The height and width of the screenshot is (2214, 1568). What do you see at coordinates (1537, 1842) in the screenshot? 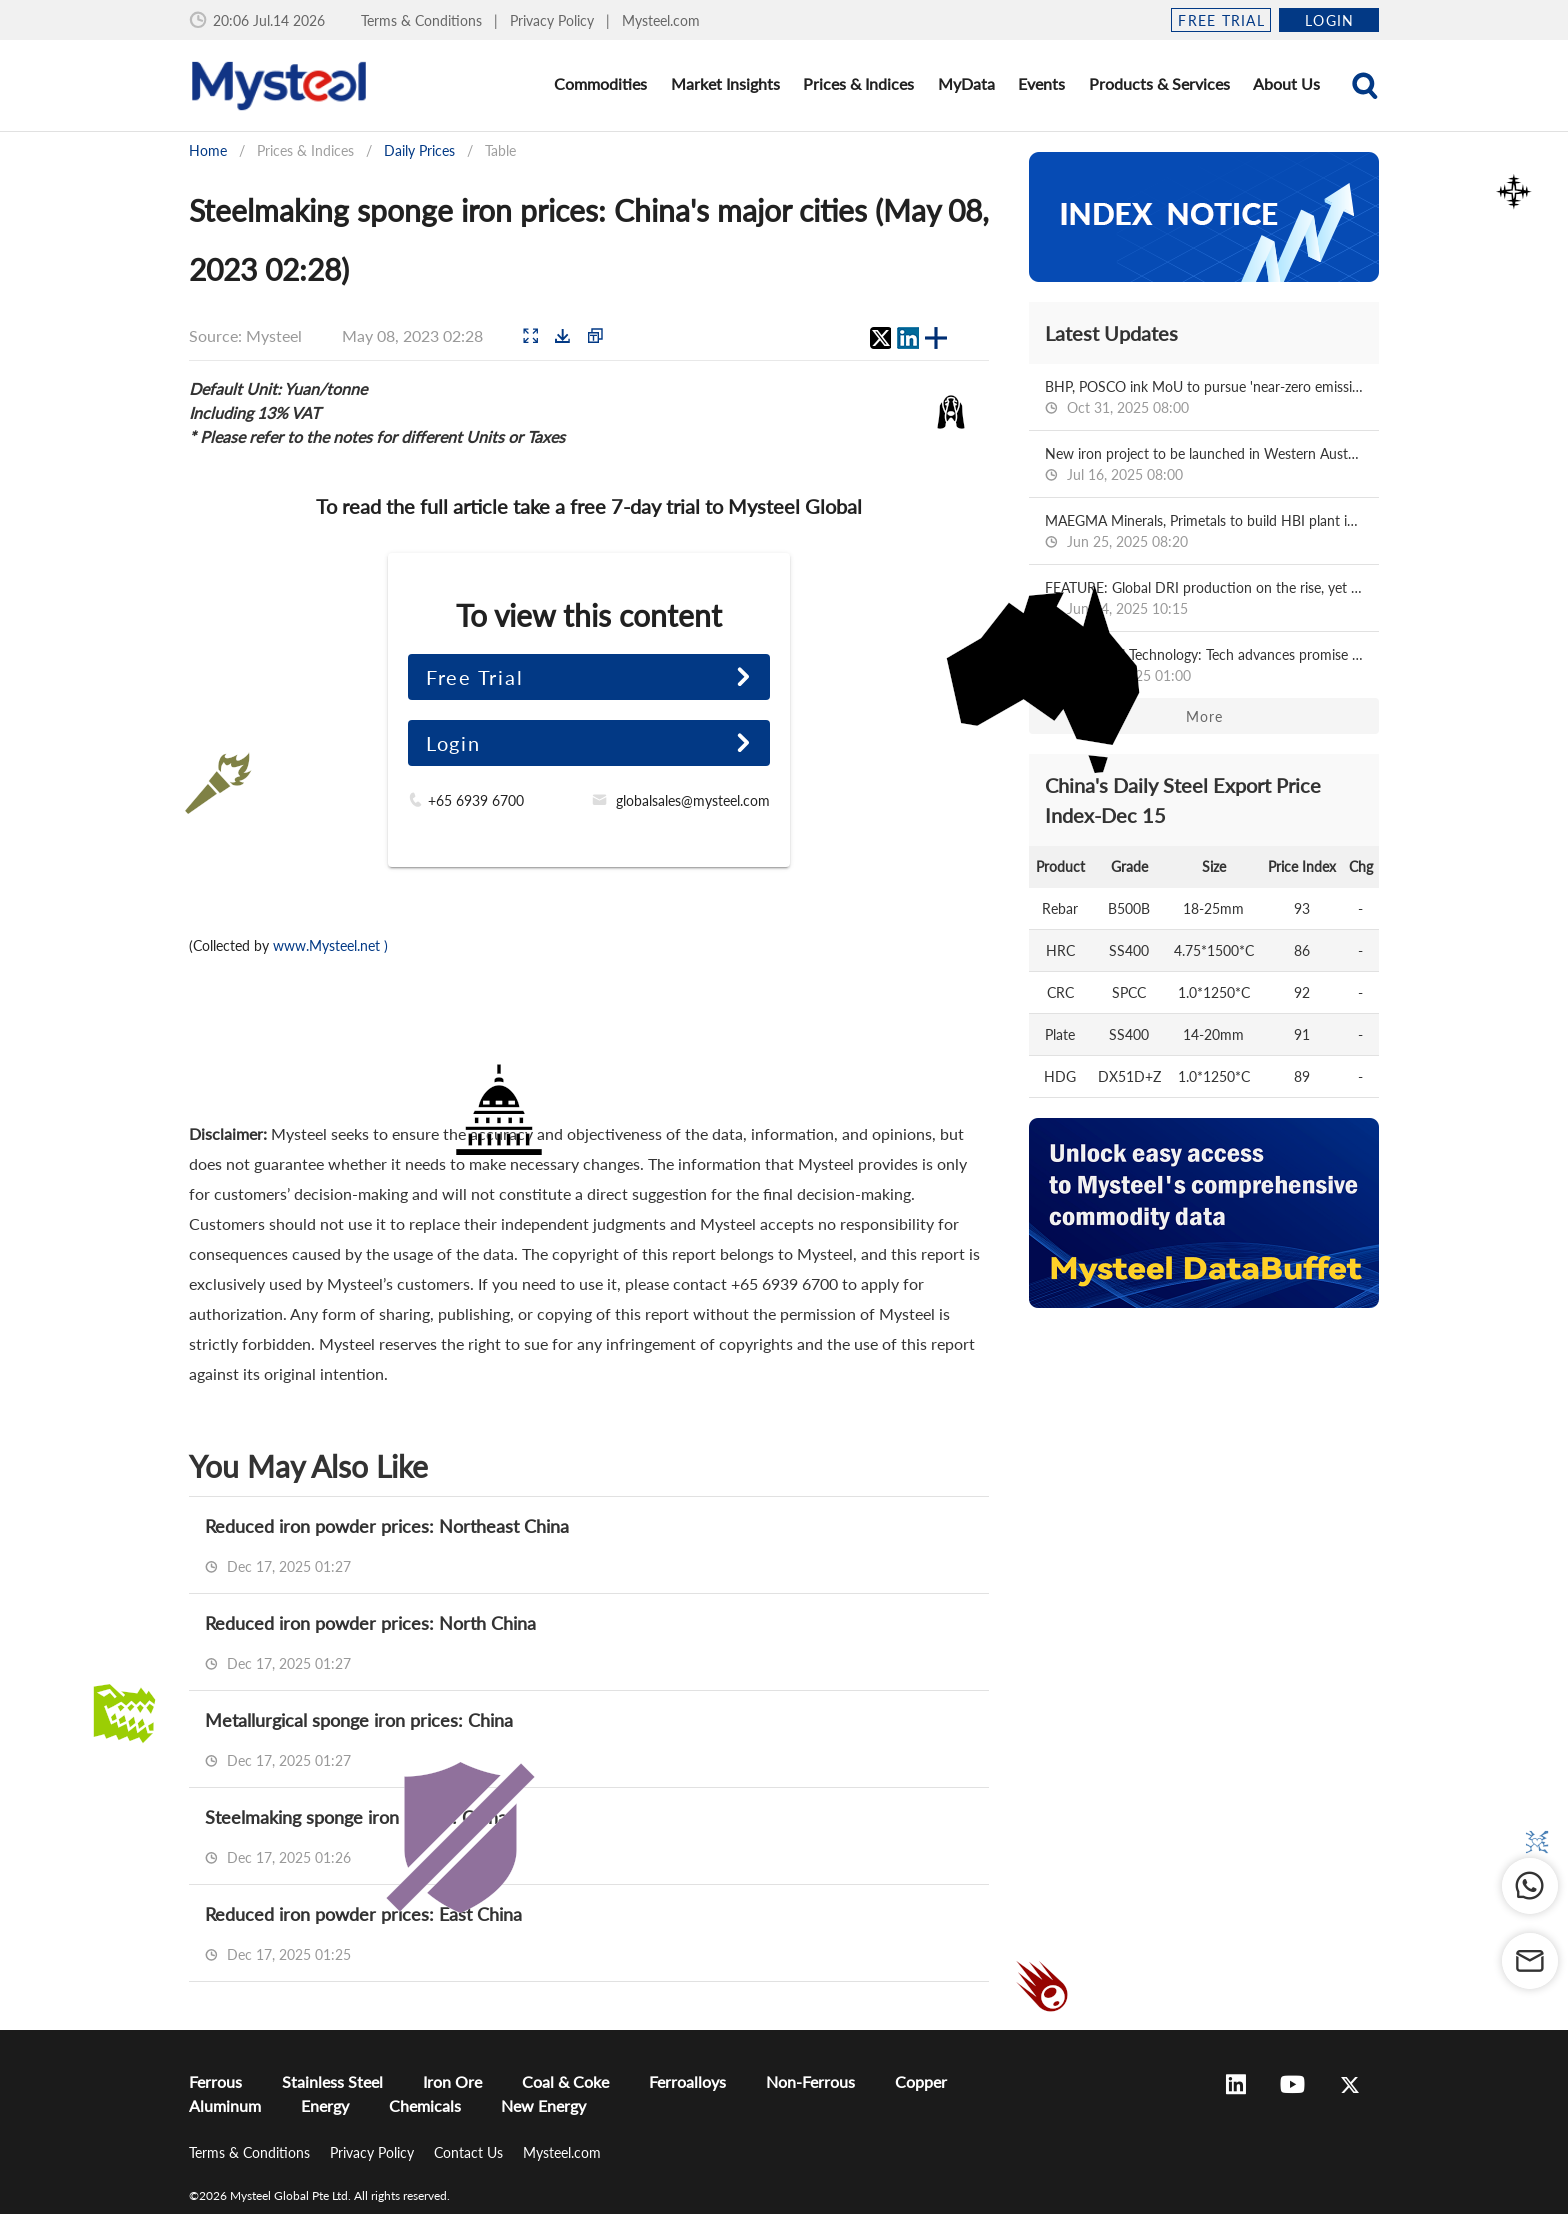
I see `activate defibrillator or emergency revival action` at bounding box center [1537, 1842].